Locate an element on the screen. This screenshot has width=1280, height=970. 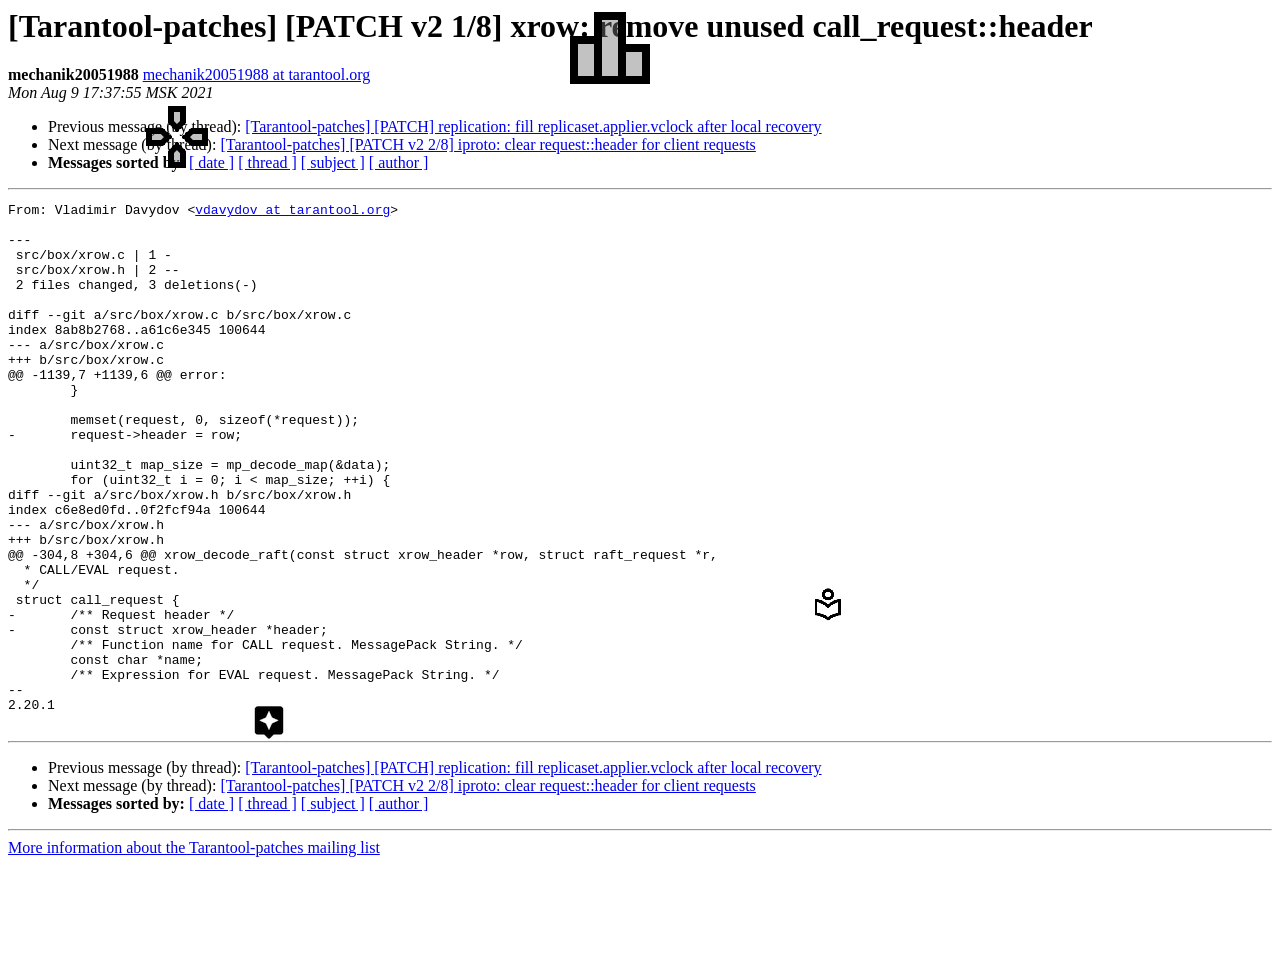
access AI assistant or smart suggestions is located at coordinates (269, 722).